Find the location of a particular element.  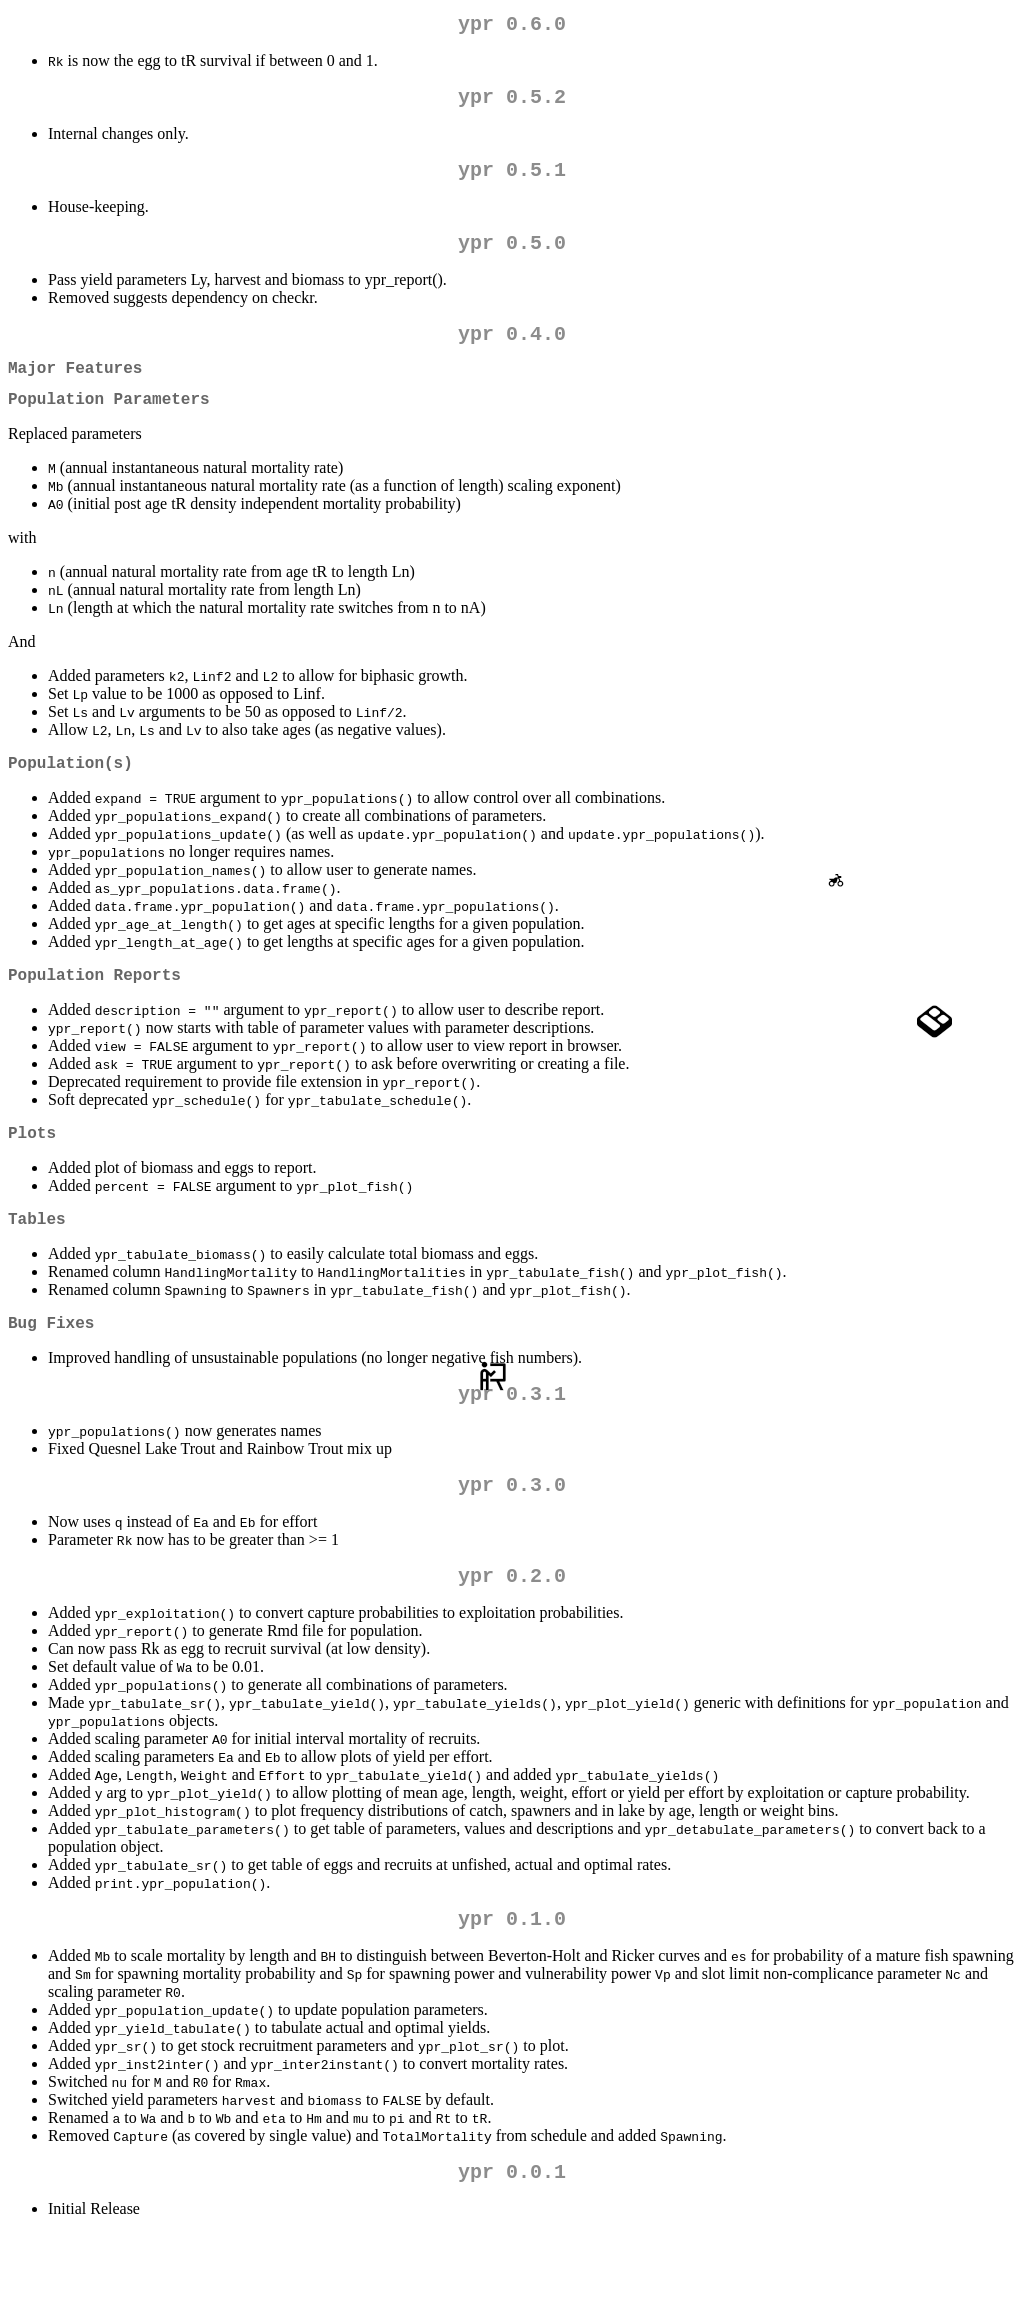

select motorcycle as transportation mode is located at coordinates (836, 880).